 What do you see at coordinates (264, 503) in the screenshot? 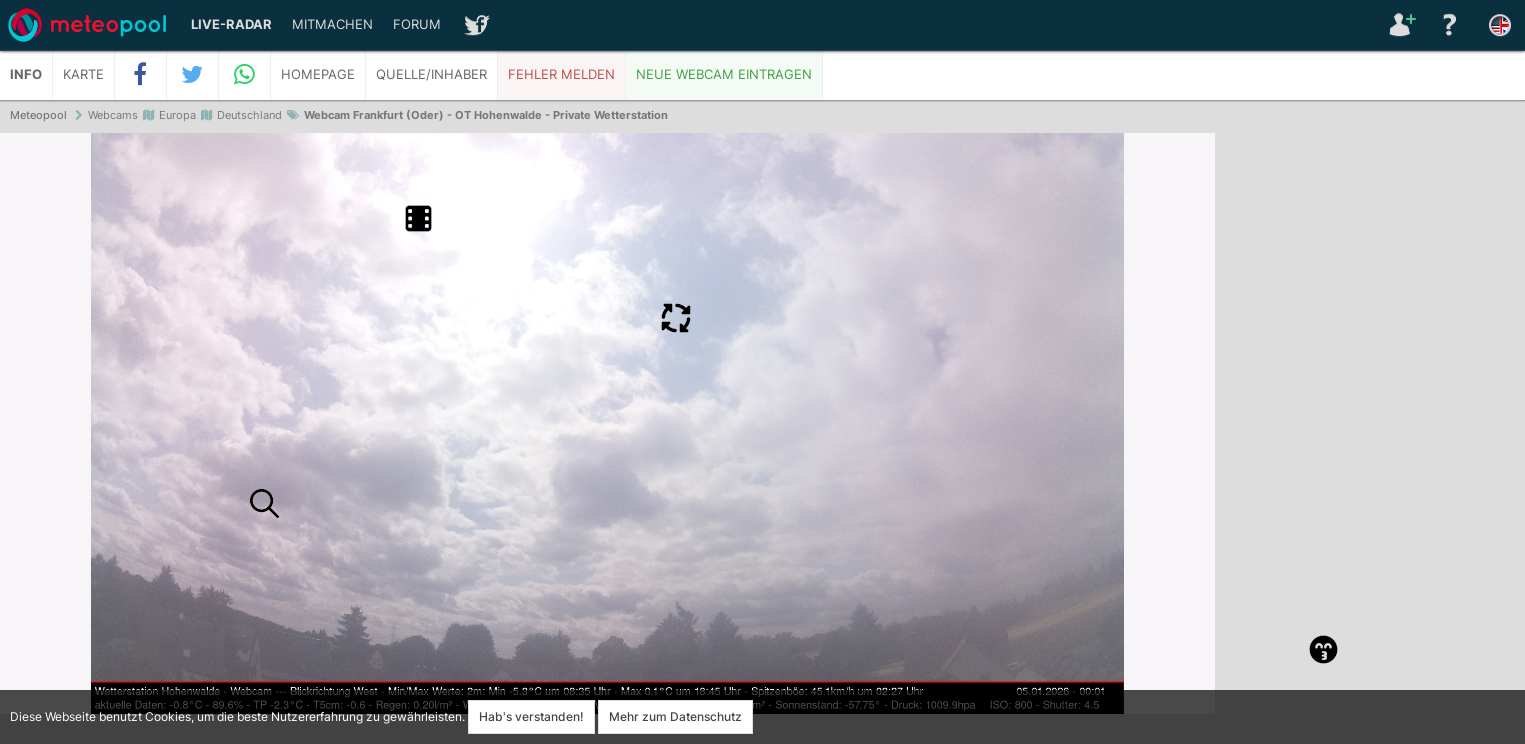
I see `search for content or items` at bounding box center [264, 503].